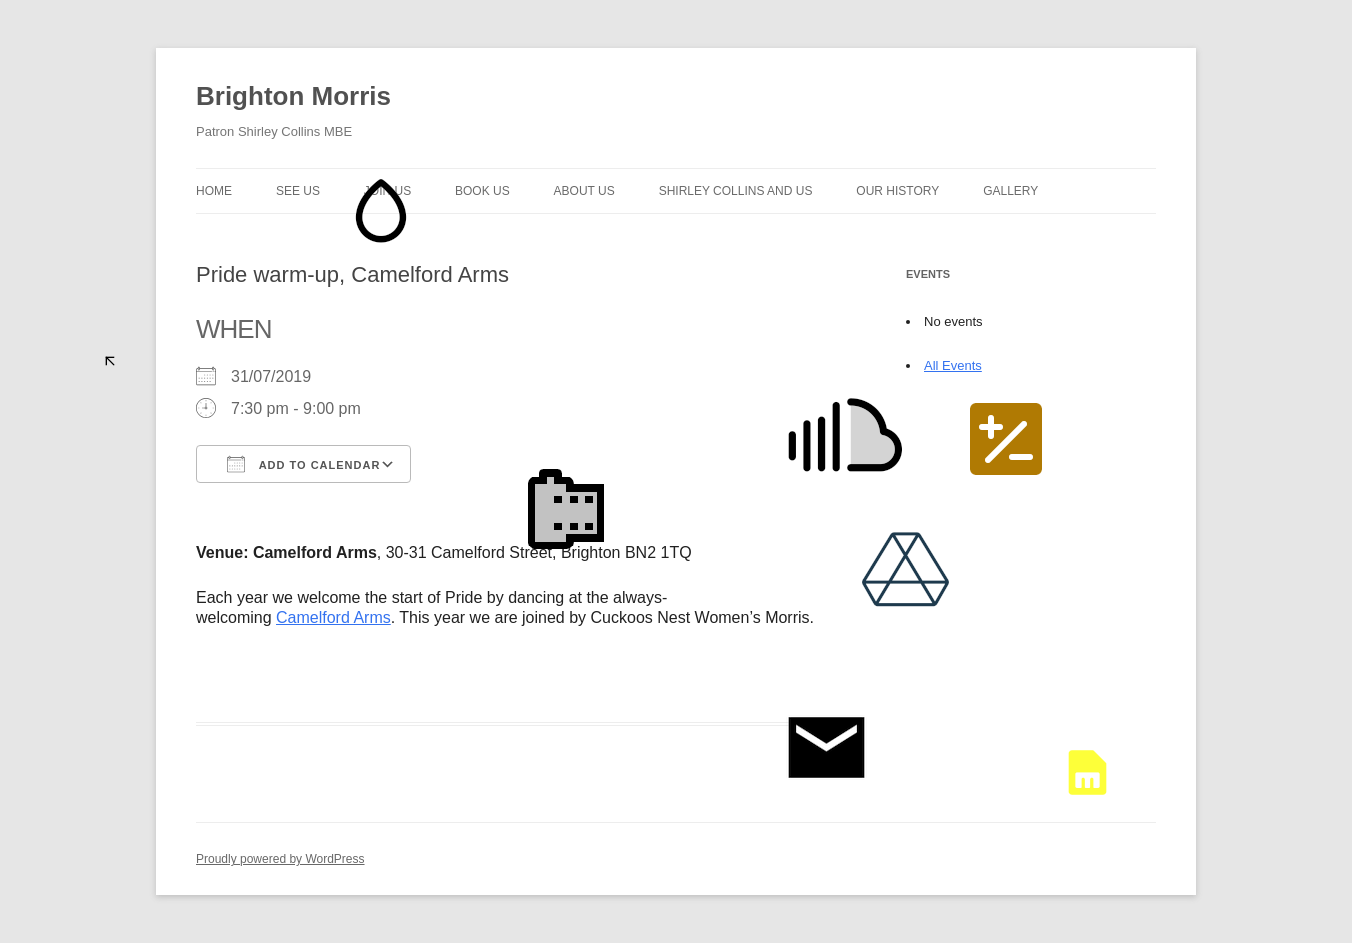 This screenshot has height=943, width=1352. Describe the element at coordinates (566, 511) in the screenshot. I see `access photos from camera roll` at that location.